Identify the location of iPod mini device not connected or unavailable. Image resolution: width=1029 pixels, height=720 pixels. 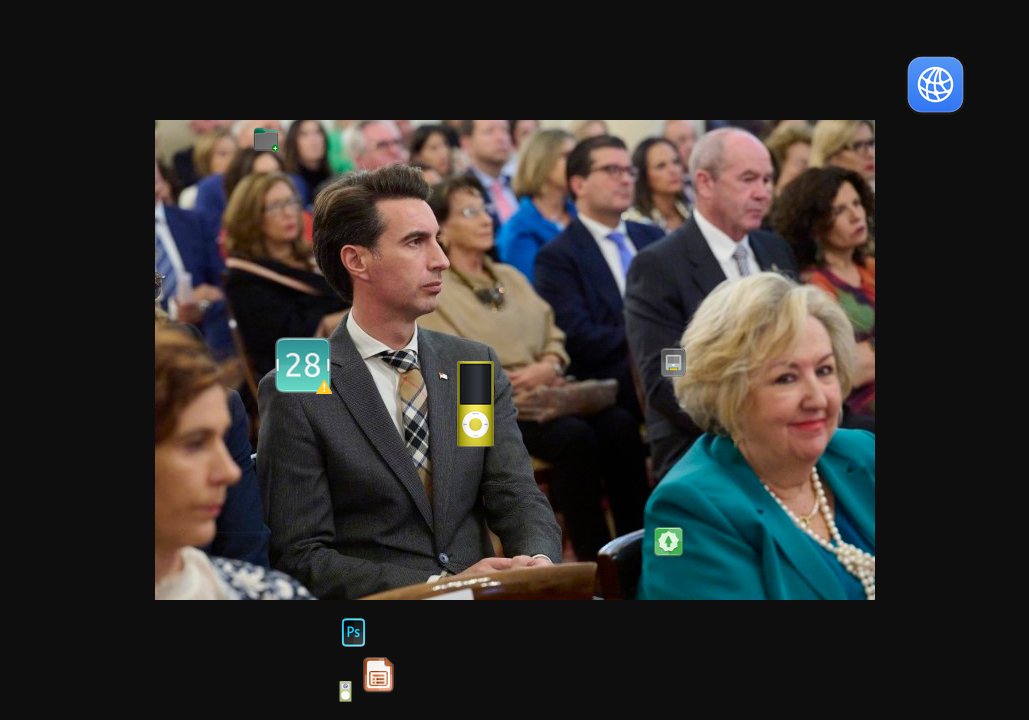
(345, 691).